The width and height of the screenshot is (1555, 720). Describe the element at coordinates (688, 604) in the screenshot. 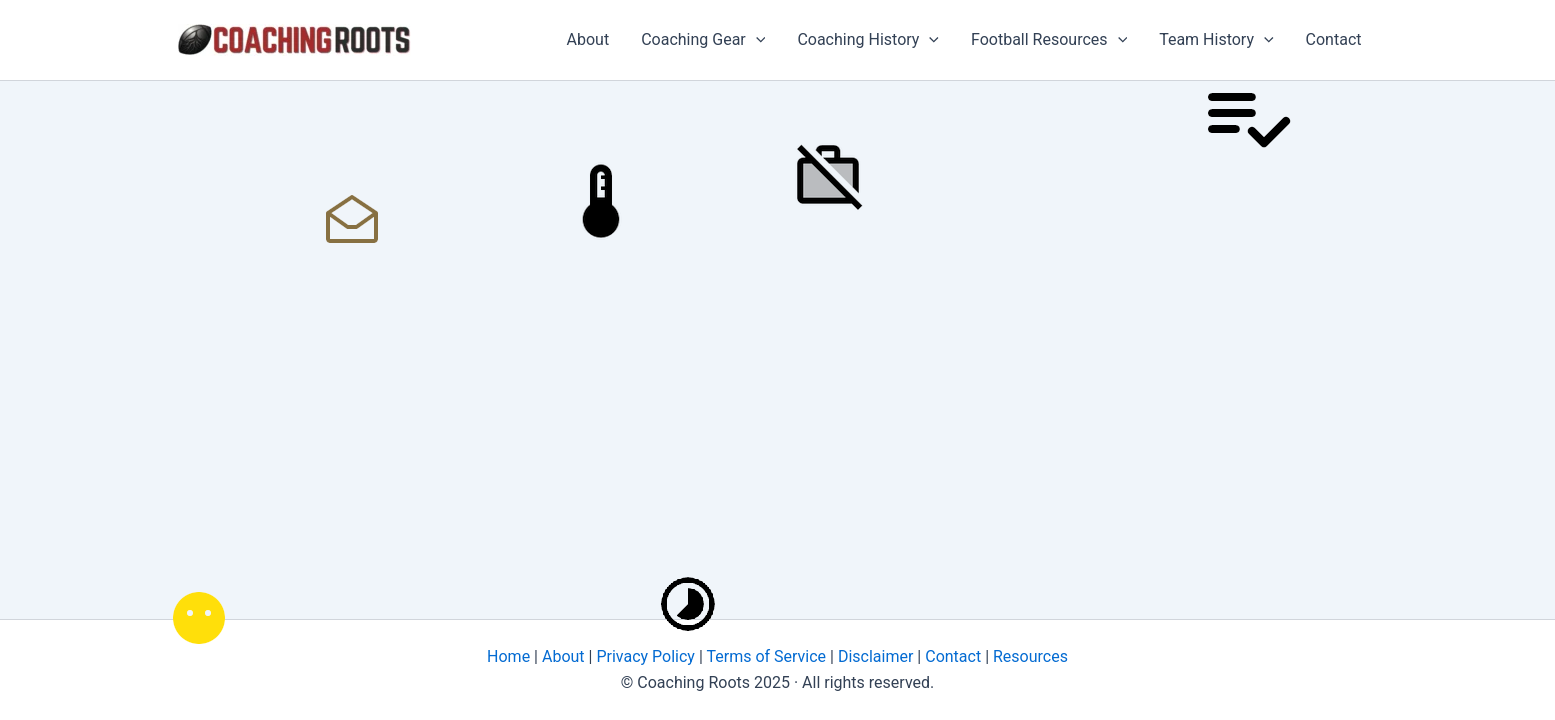

I see `enable timelapse recording mode` at that location.